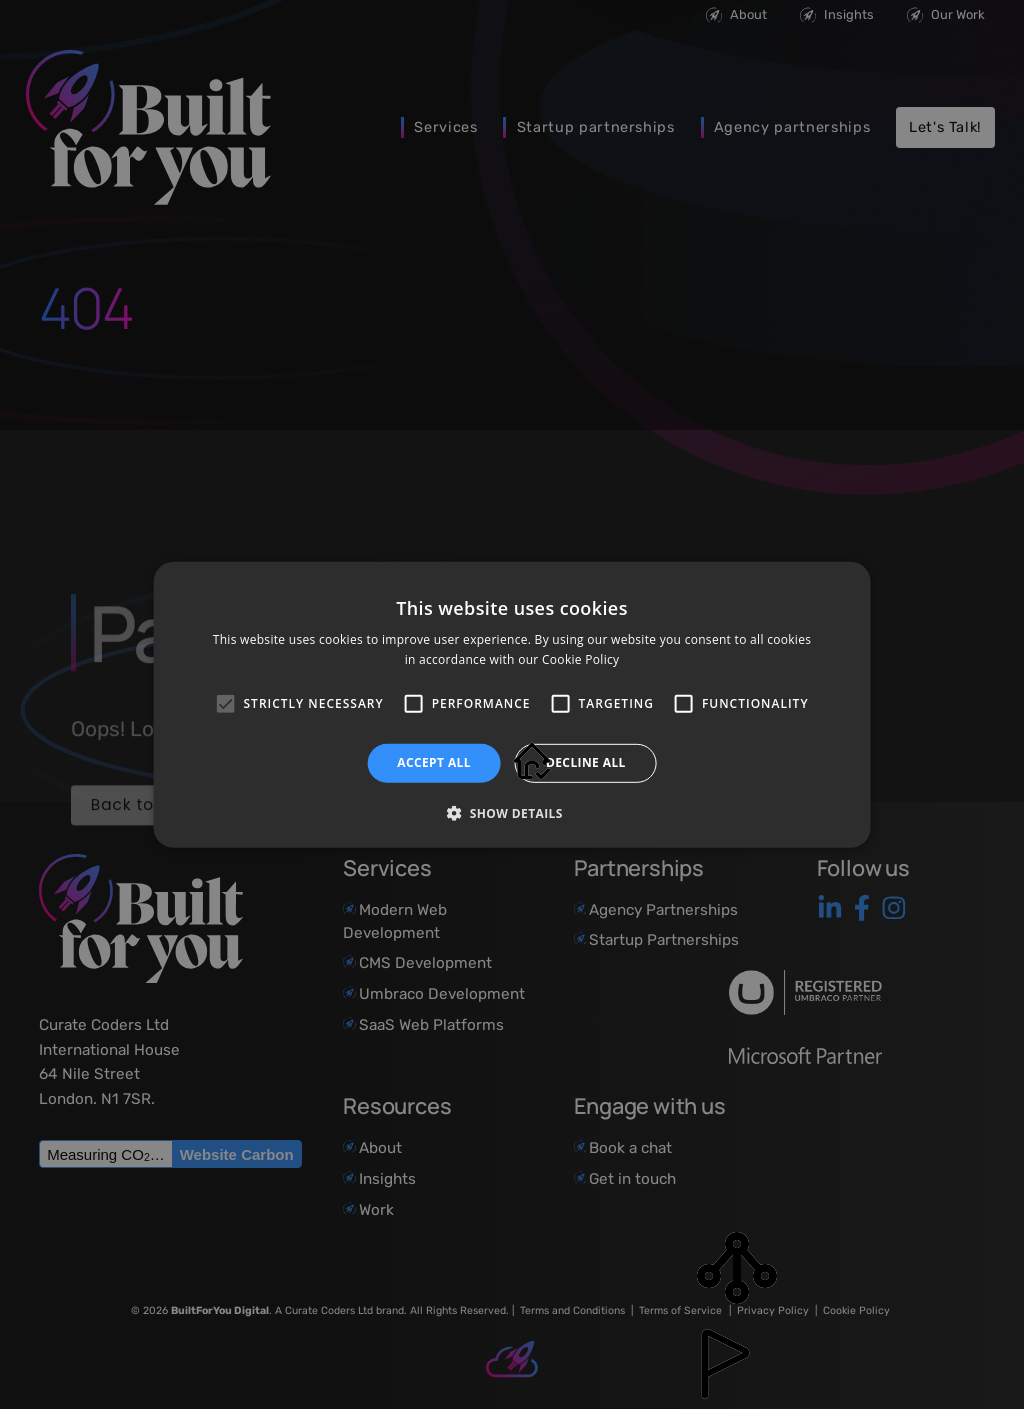 Image resolution: width=1024 pixels, height=1409 pixels. I want to click on flag or mark an item for review, so click(724, 1364).